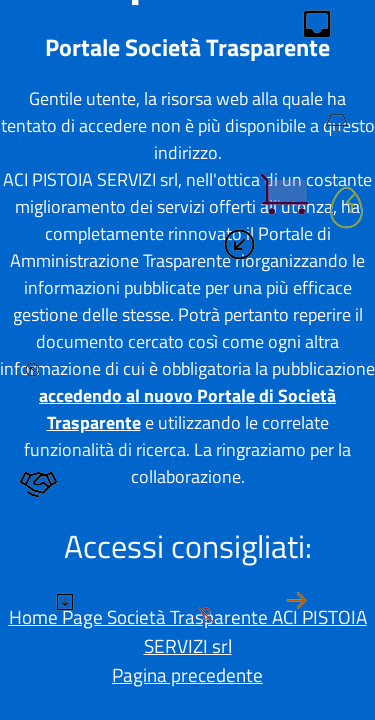 This screenshot has height=720, width=375. I want to click on turn off lights or disable lighting, so click(206, 615).